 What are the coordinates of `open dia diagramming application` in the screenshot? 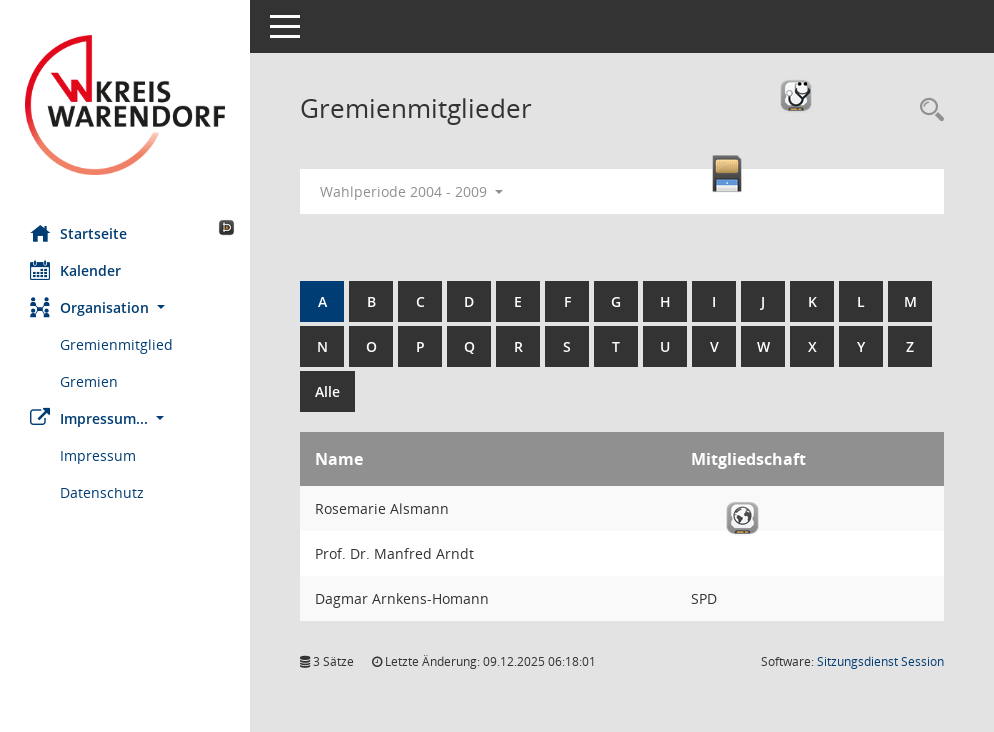 It's located at (226, 227).